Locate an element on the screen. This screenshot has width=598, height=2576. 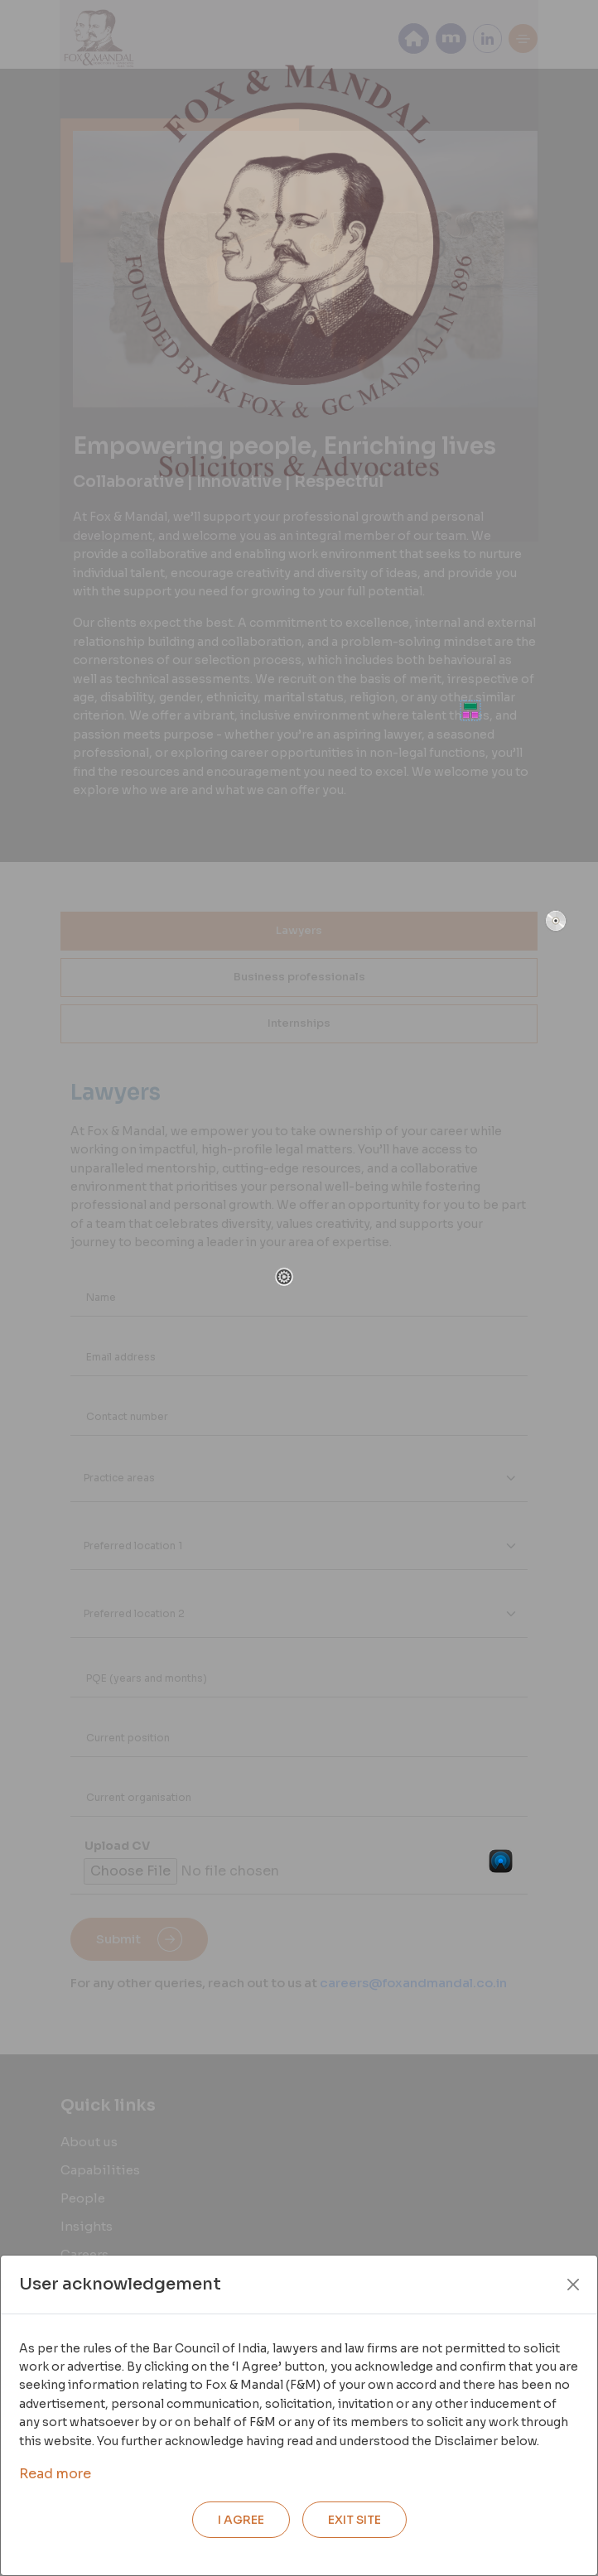
view or edit file properties is located at coordinates (284, 1277).